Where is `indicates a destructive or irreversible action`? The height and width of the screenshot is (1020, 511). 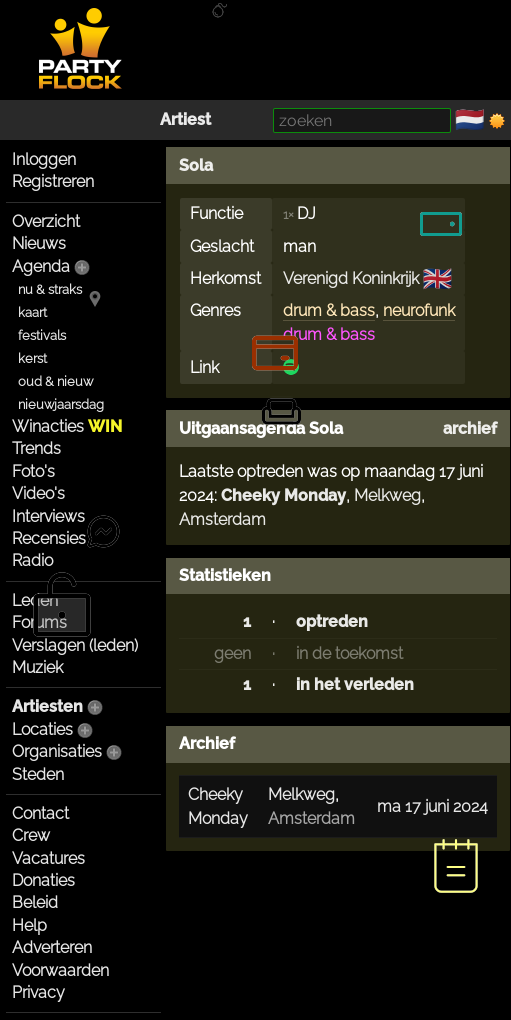 indicates a destructive or irreversible action is located at coordinates (219, 10).